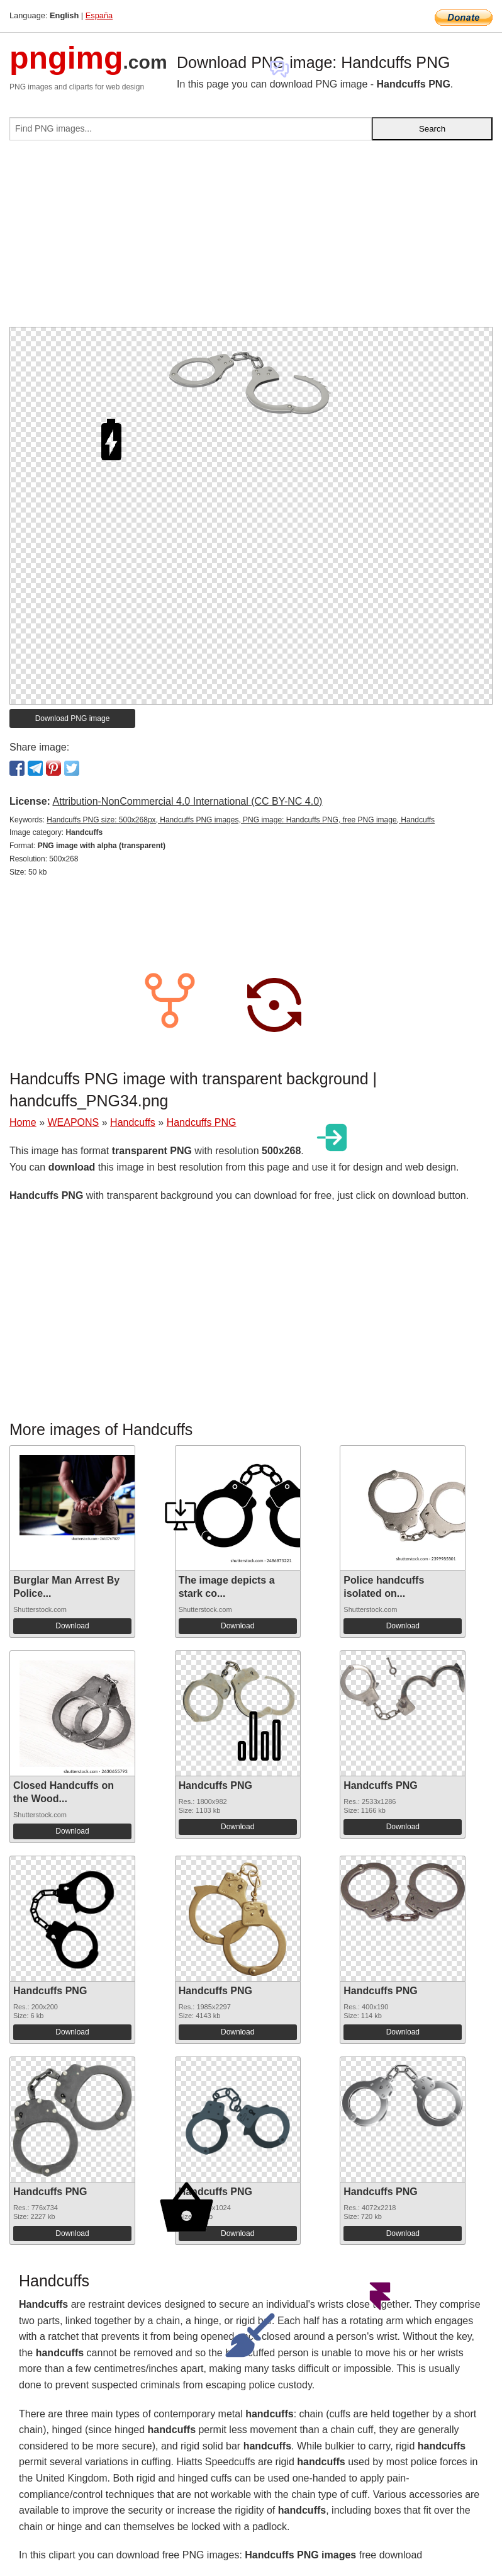 The height and width of the screenshot is (2576, 502). What do you see at coordinates (259, 1736) in the screenshot?
I see `view statistics and analytics` at bounding box center [259, 1736].